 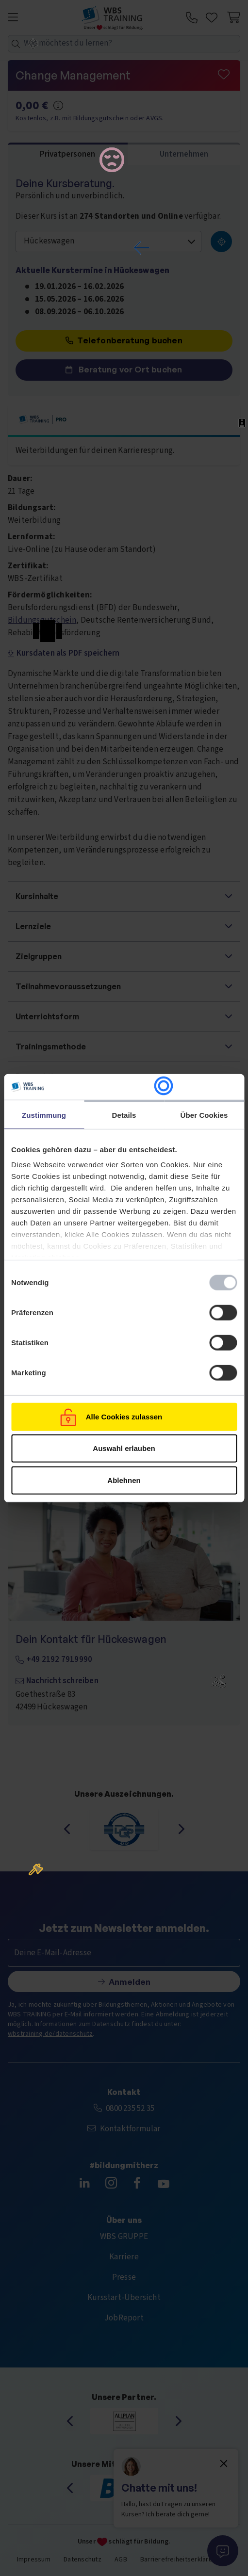 I want to click on view user identification or profile badge, so click(x=242, y=423).